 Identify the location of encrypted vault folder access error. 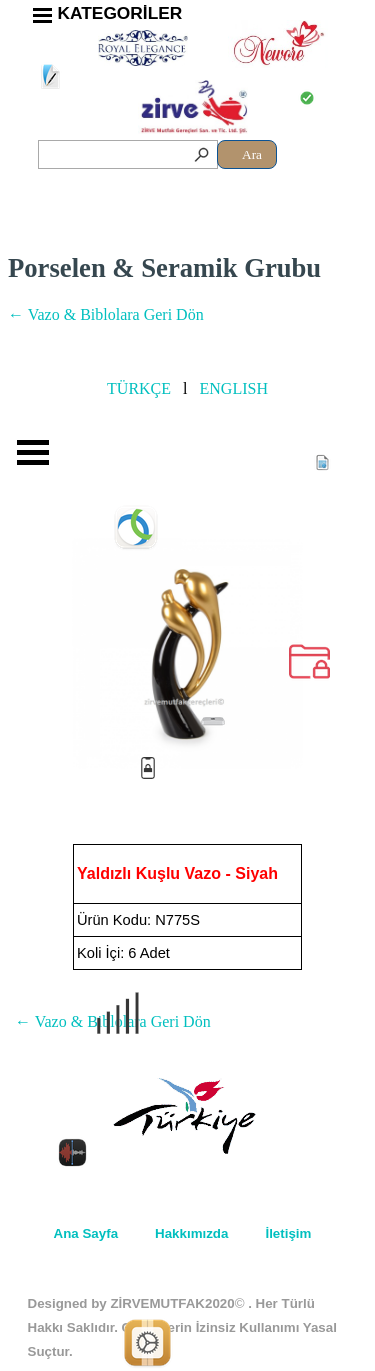
(309, 661).